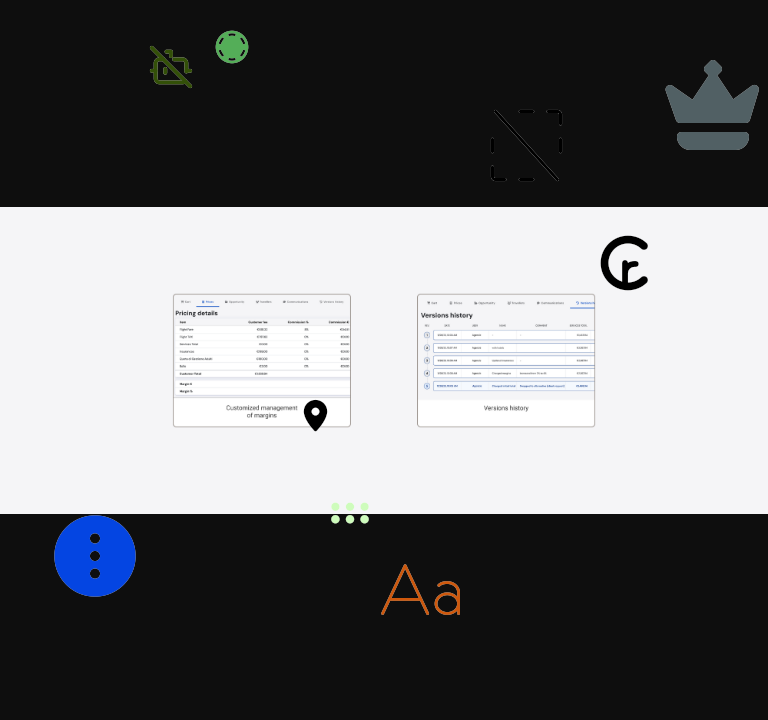 This screenshot has width=768, height=720. I want to click on deselect or clear current selection, so click(526, 145).